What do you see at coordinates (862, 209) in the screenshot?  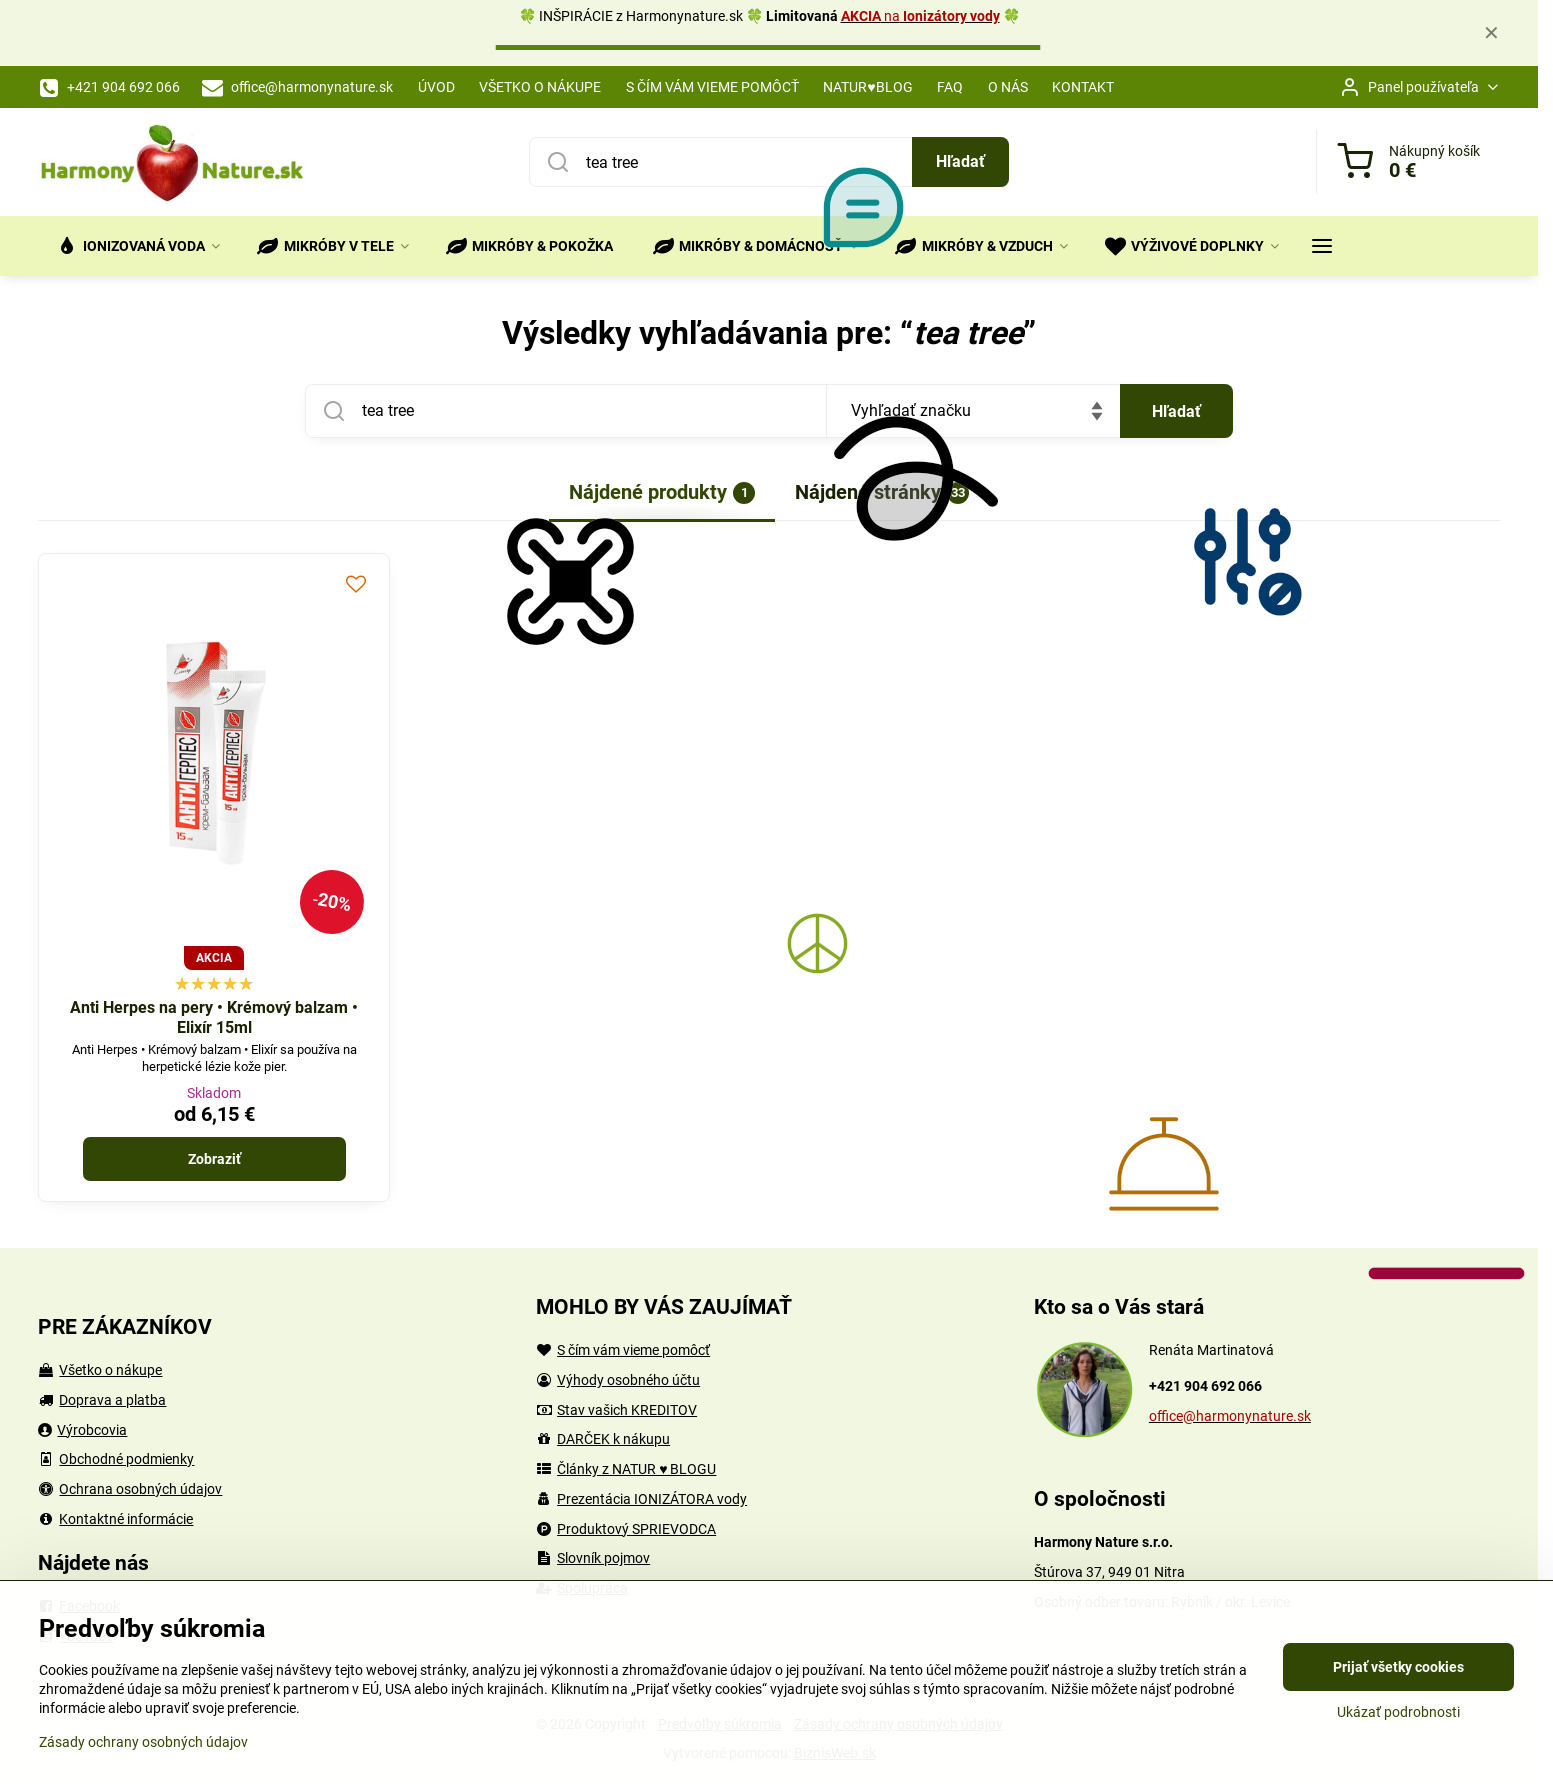 I see `open chat or messaging` at bounding box center [862, 209].